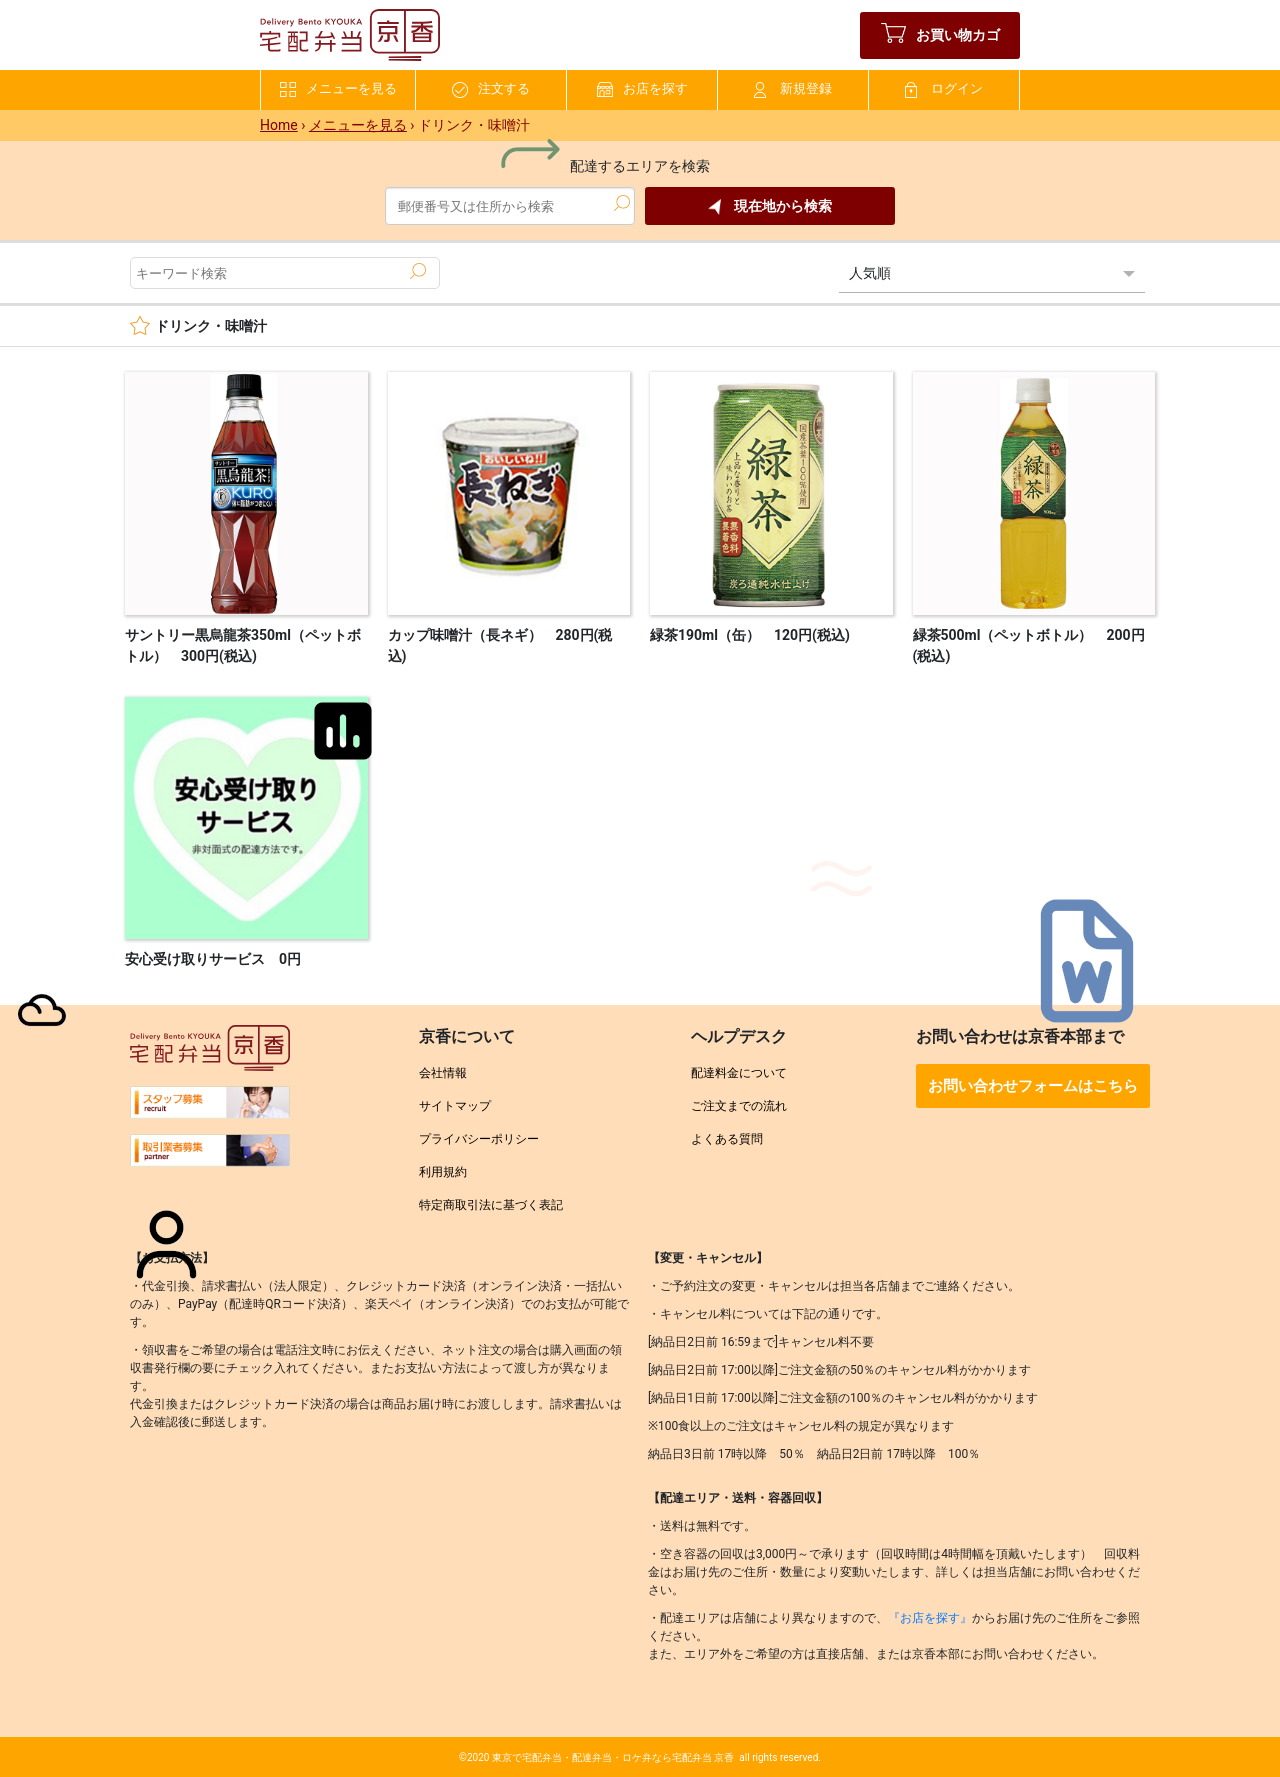  I want to click on view poll results or voting data, so click(343, 731).